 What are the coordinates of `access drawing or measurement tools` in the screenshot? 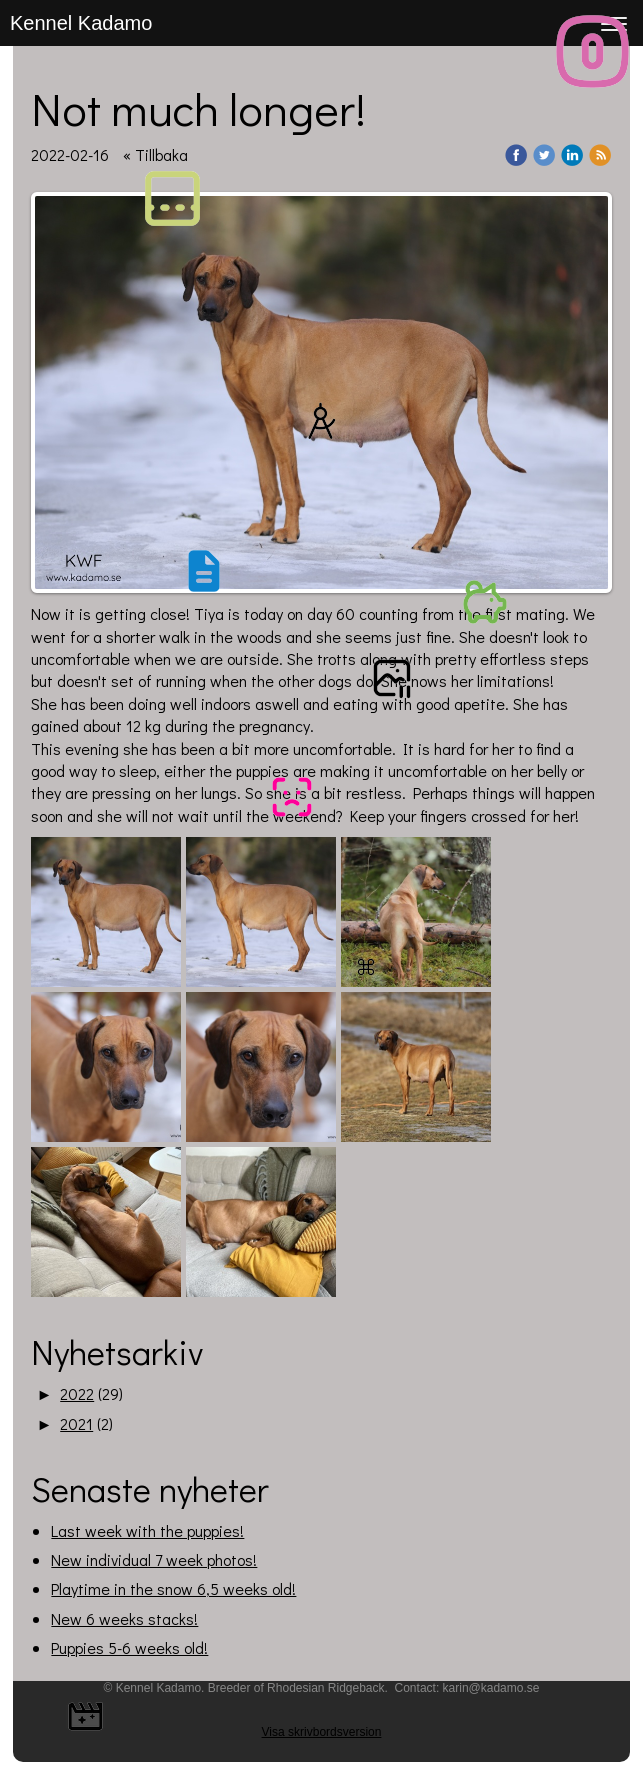 It's located at (320, 421).